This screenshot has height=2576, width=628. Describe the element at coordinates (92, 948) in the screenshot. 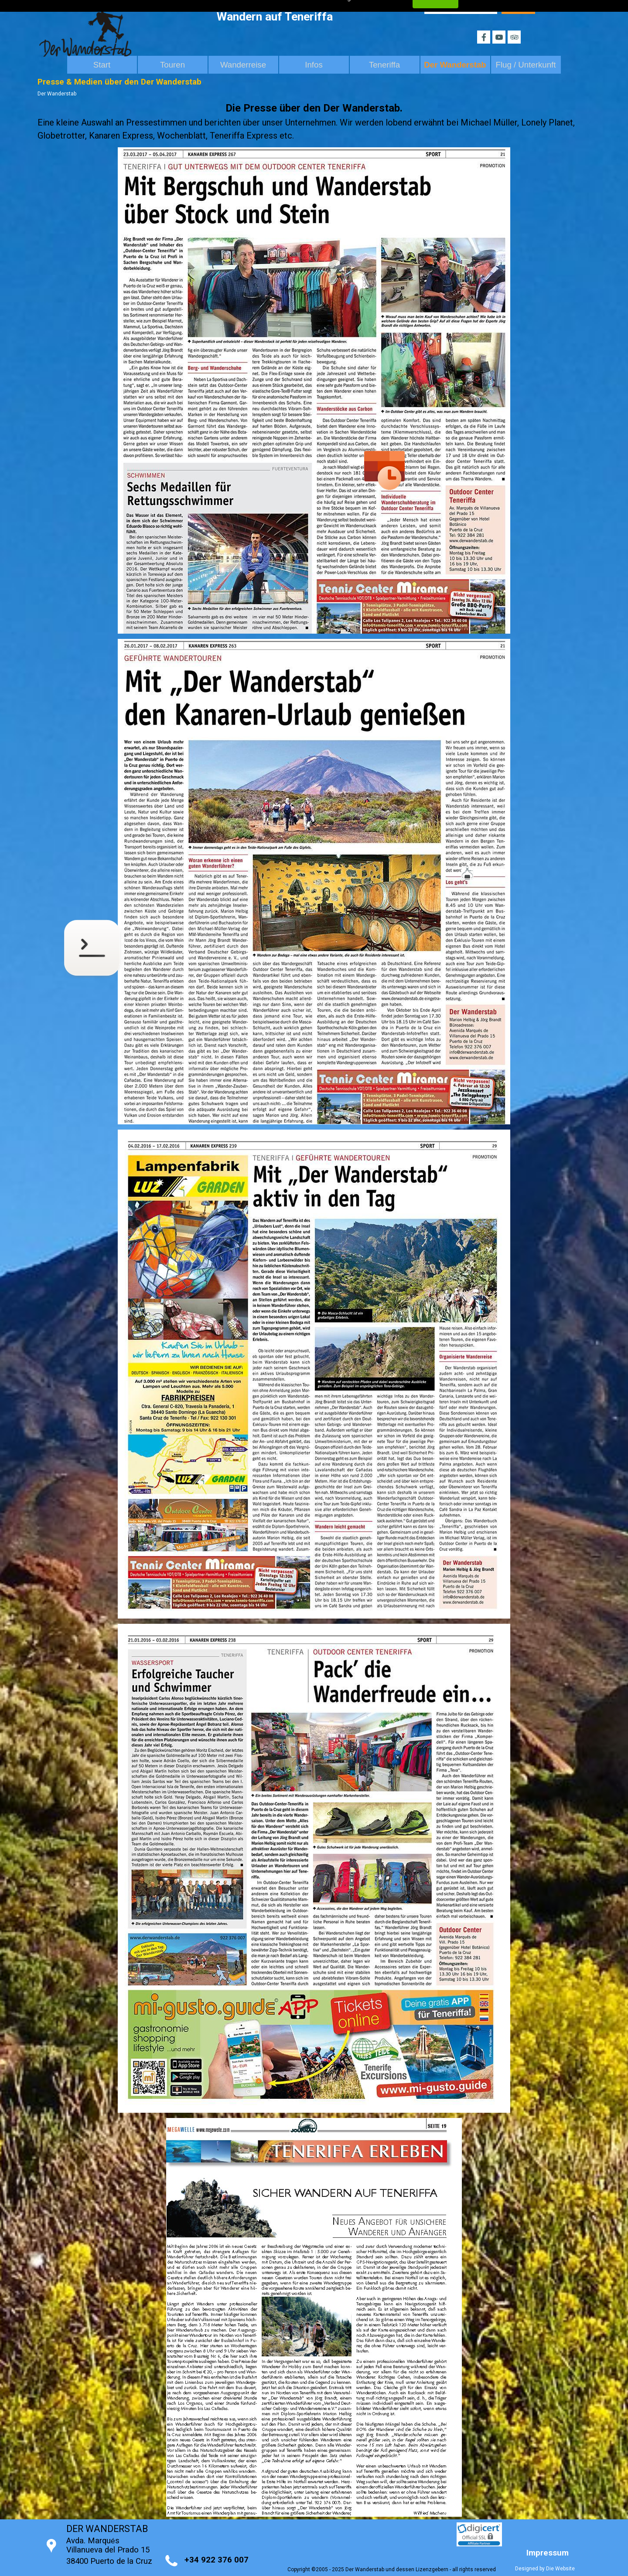

I see `open terminal or command line interface` at that location.